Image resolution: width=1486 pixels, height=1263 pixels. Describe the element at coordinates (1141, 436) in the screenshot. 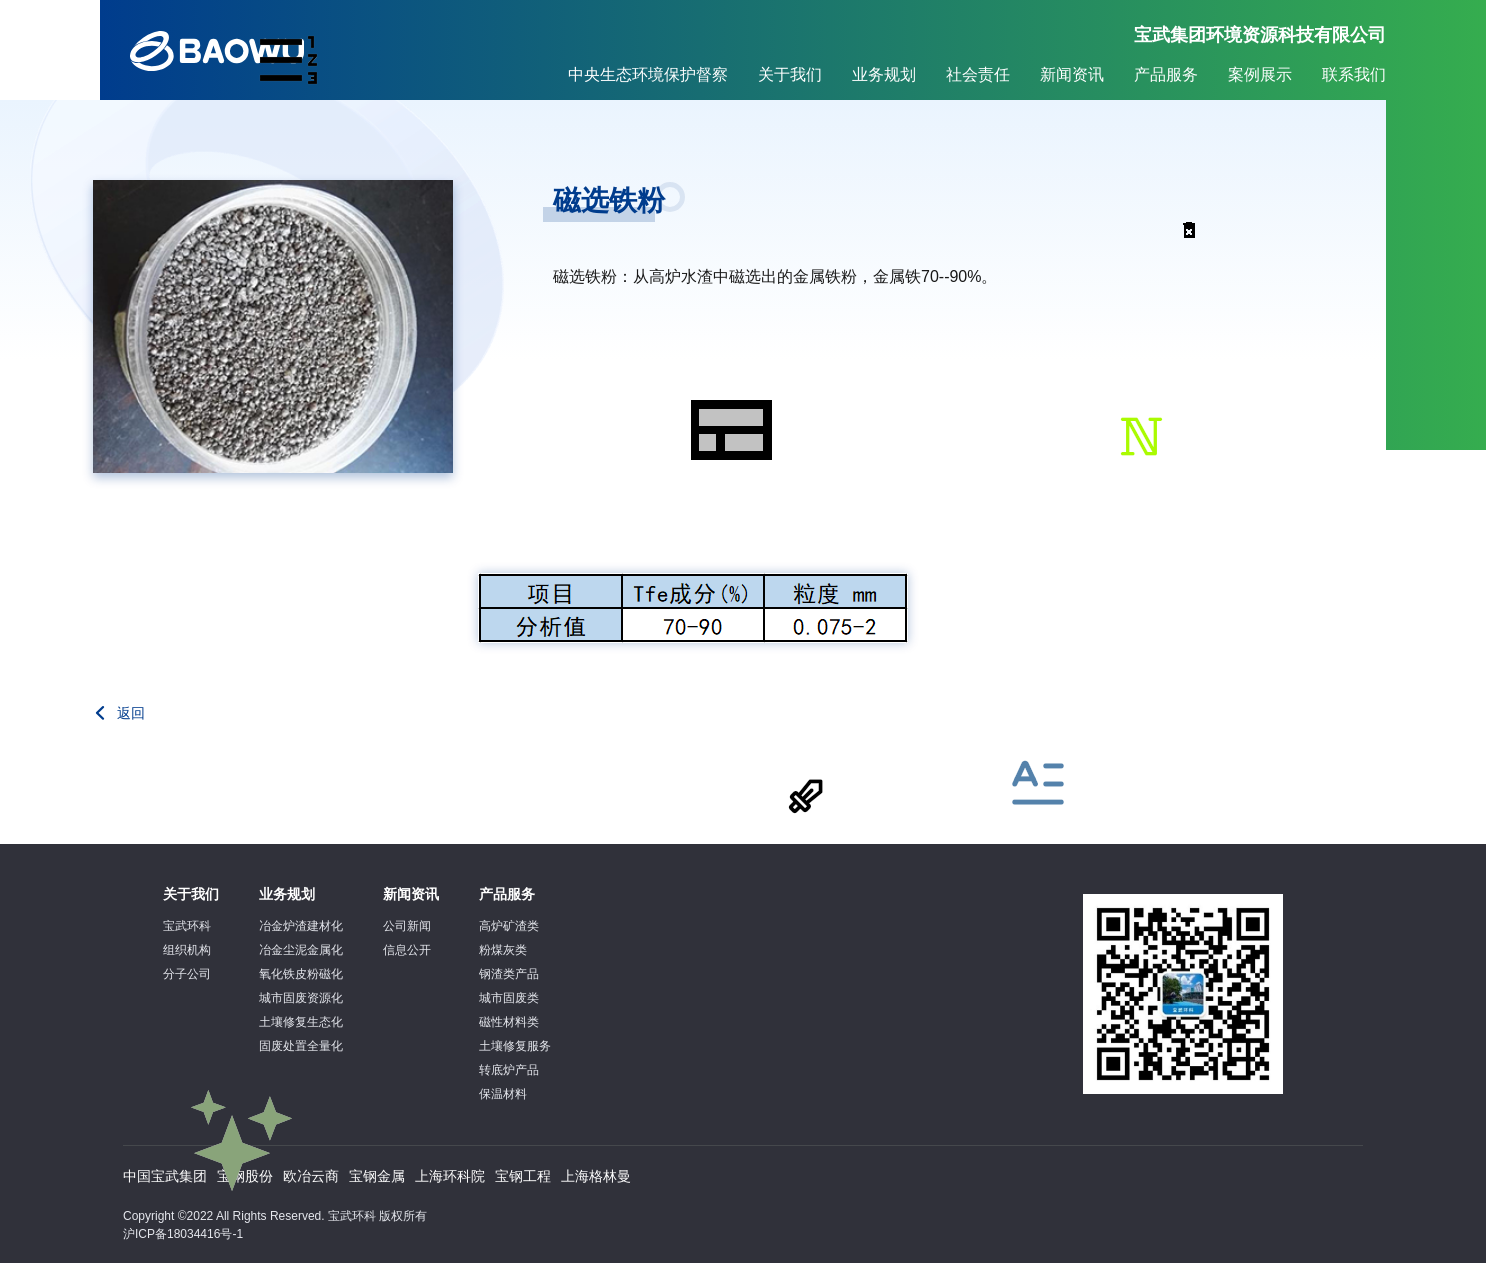

I see `open Notion app` at that location.